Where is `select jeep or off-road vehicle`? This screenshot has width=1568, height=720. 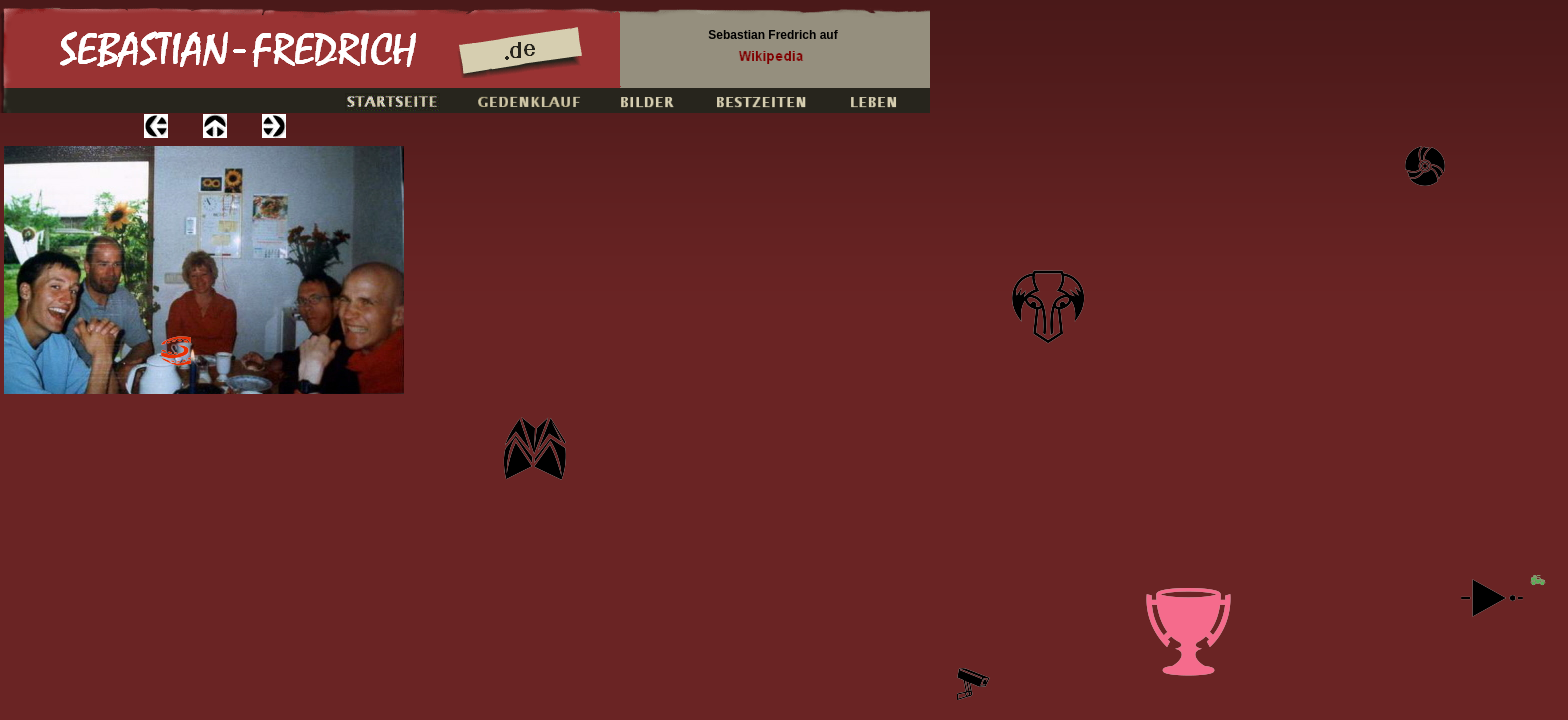 select jeep or off-road vehicle is located at coordinates (1538, 580).